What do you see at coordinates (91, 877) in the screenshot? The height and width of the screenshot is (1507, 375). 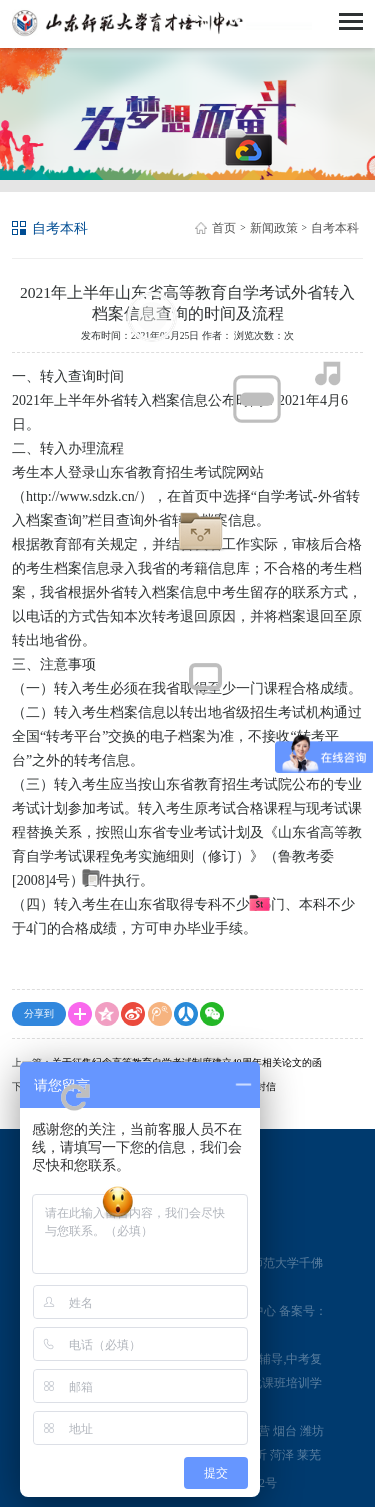 I see `open a document from file browser` at bounding box center [91, 877].